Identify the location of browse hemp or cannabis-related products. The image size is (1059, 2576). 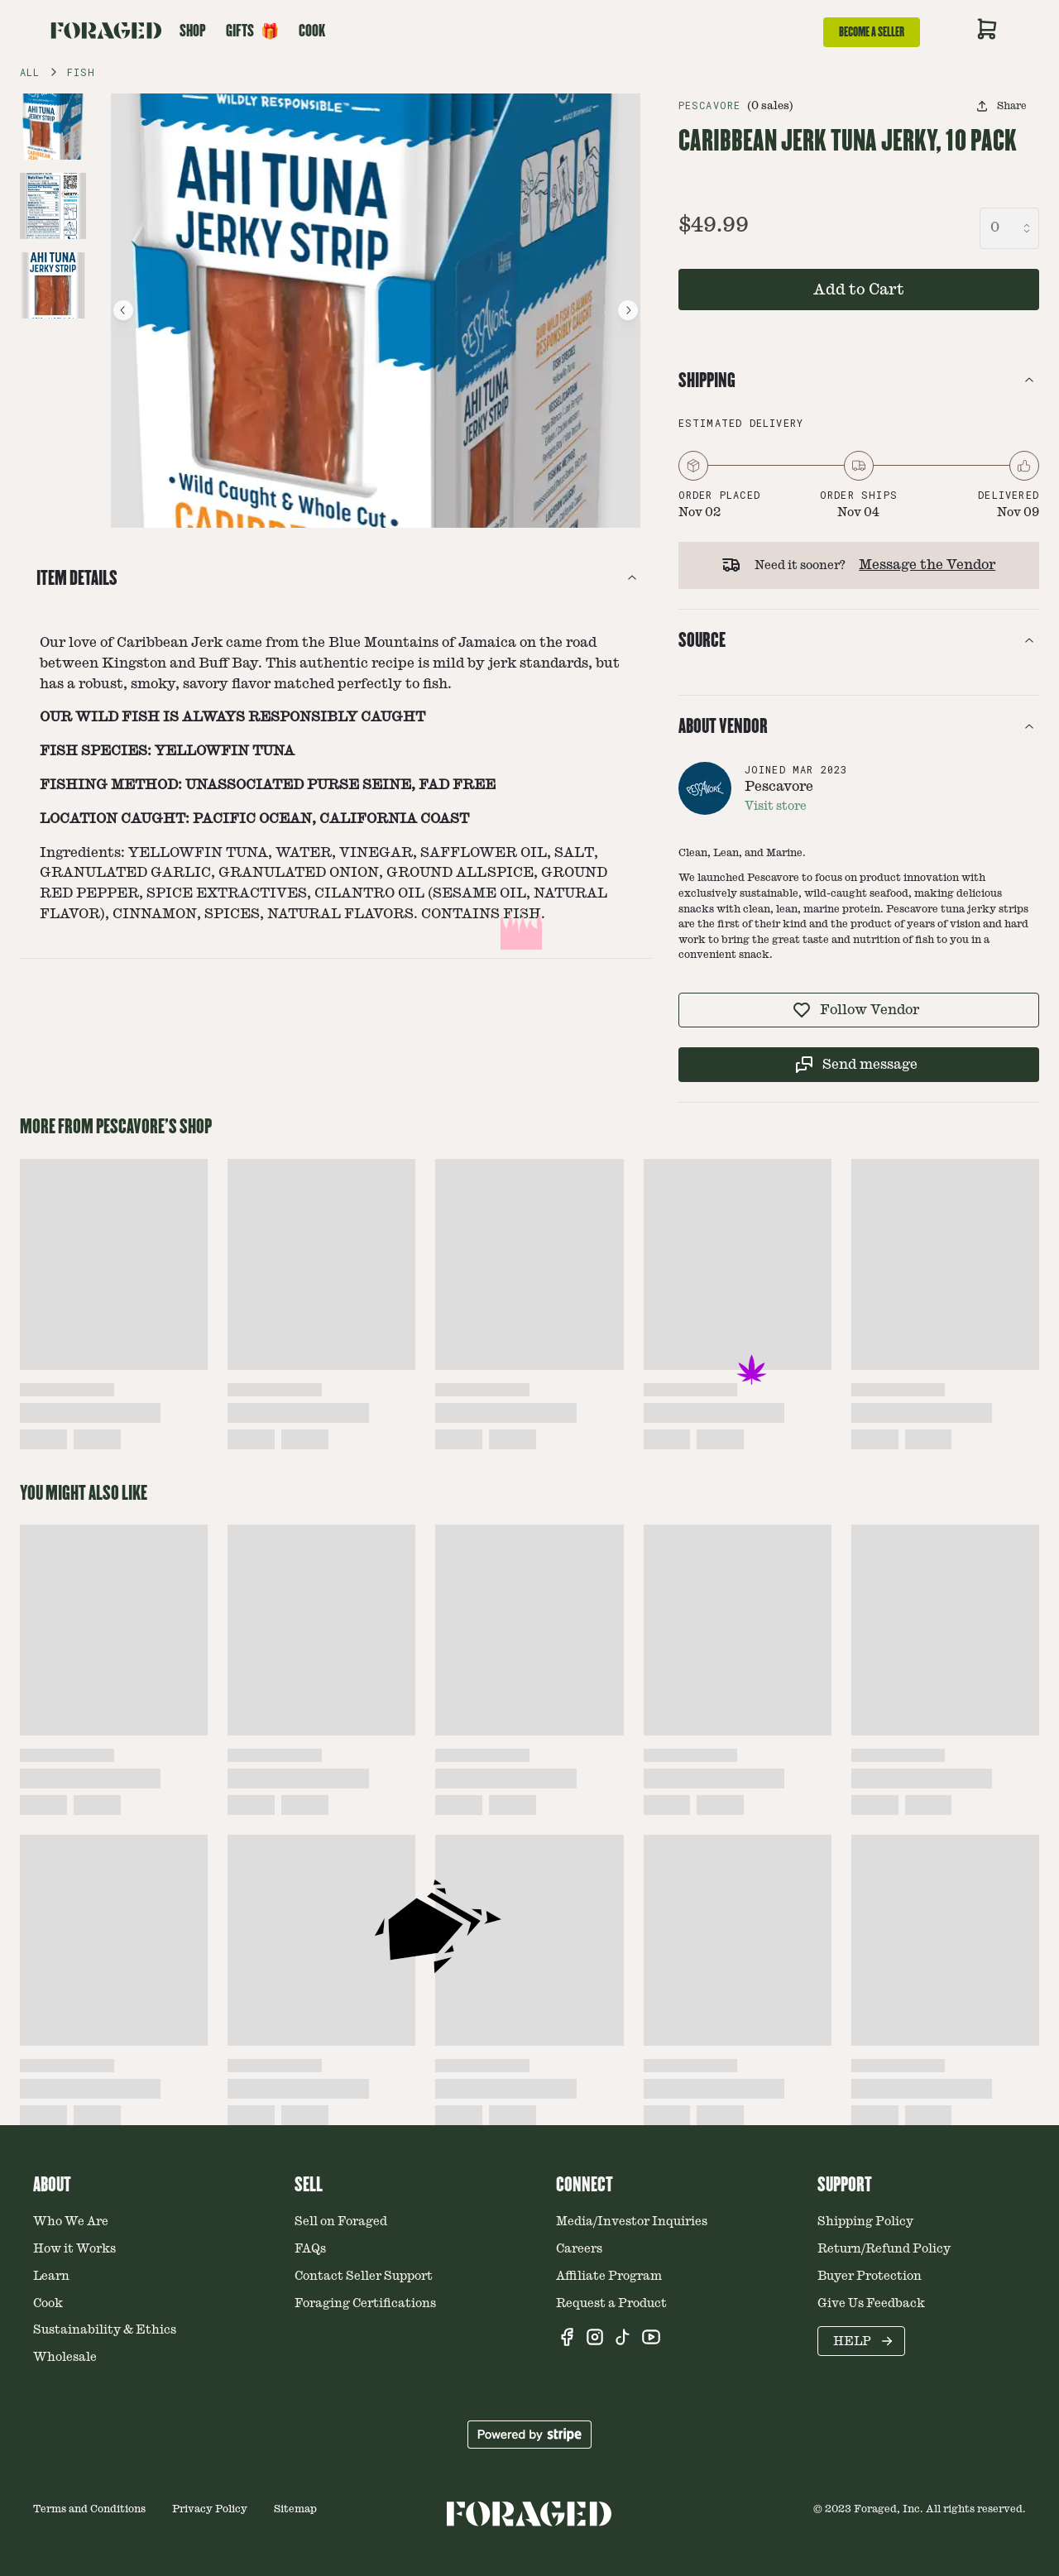
(751, 1369).